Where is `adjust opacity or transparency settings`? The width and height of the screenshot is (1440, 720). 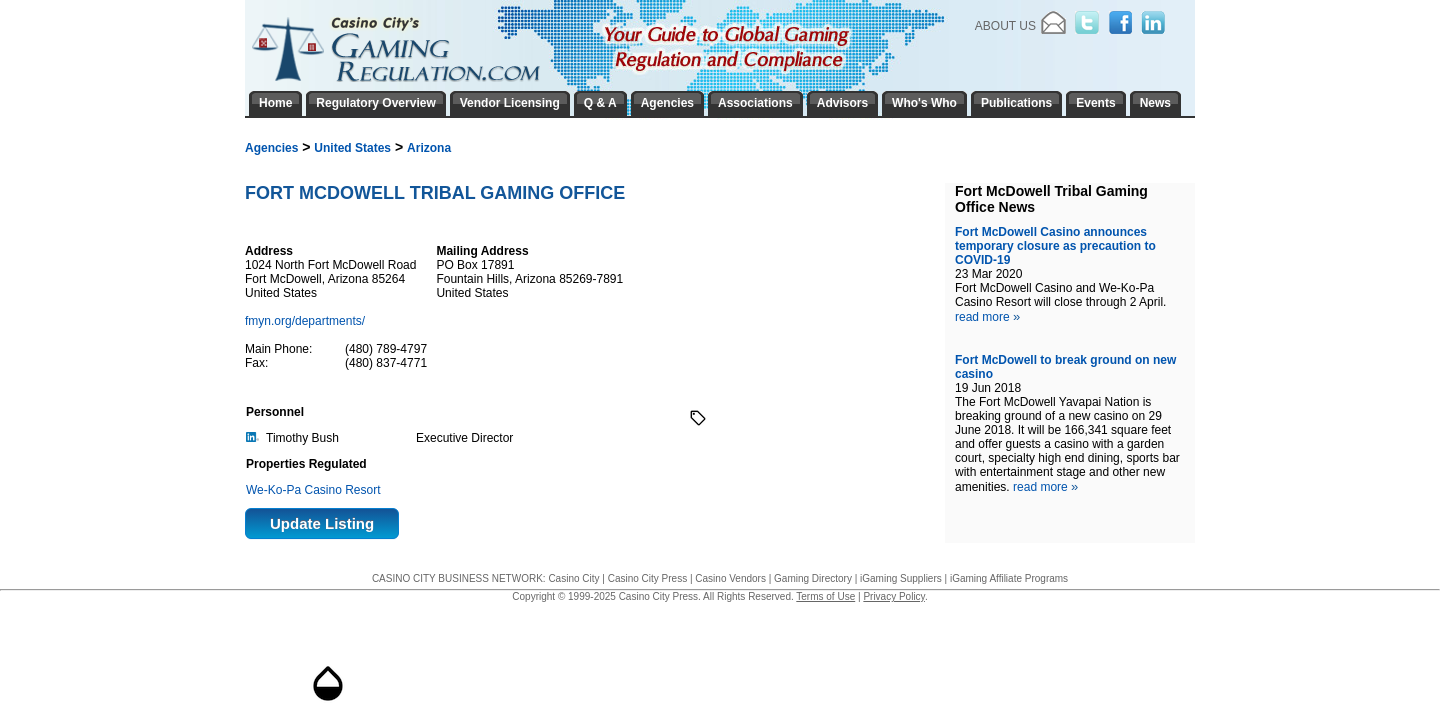 adjust opacity or transparency settings is located at coordinates (328, 683).